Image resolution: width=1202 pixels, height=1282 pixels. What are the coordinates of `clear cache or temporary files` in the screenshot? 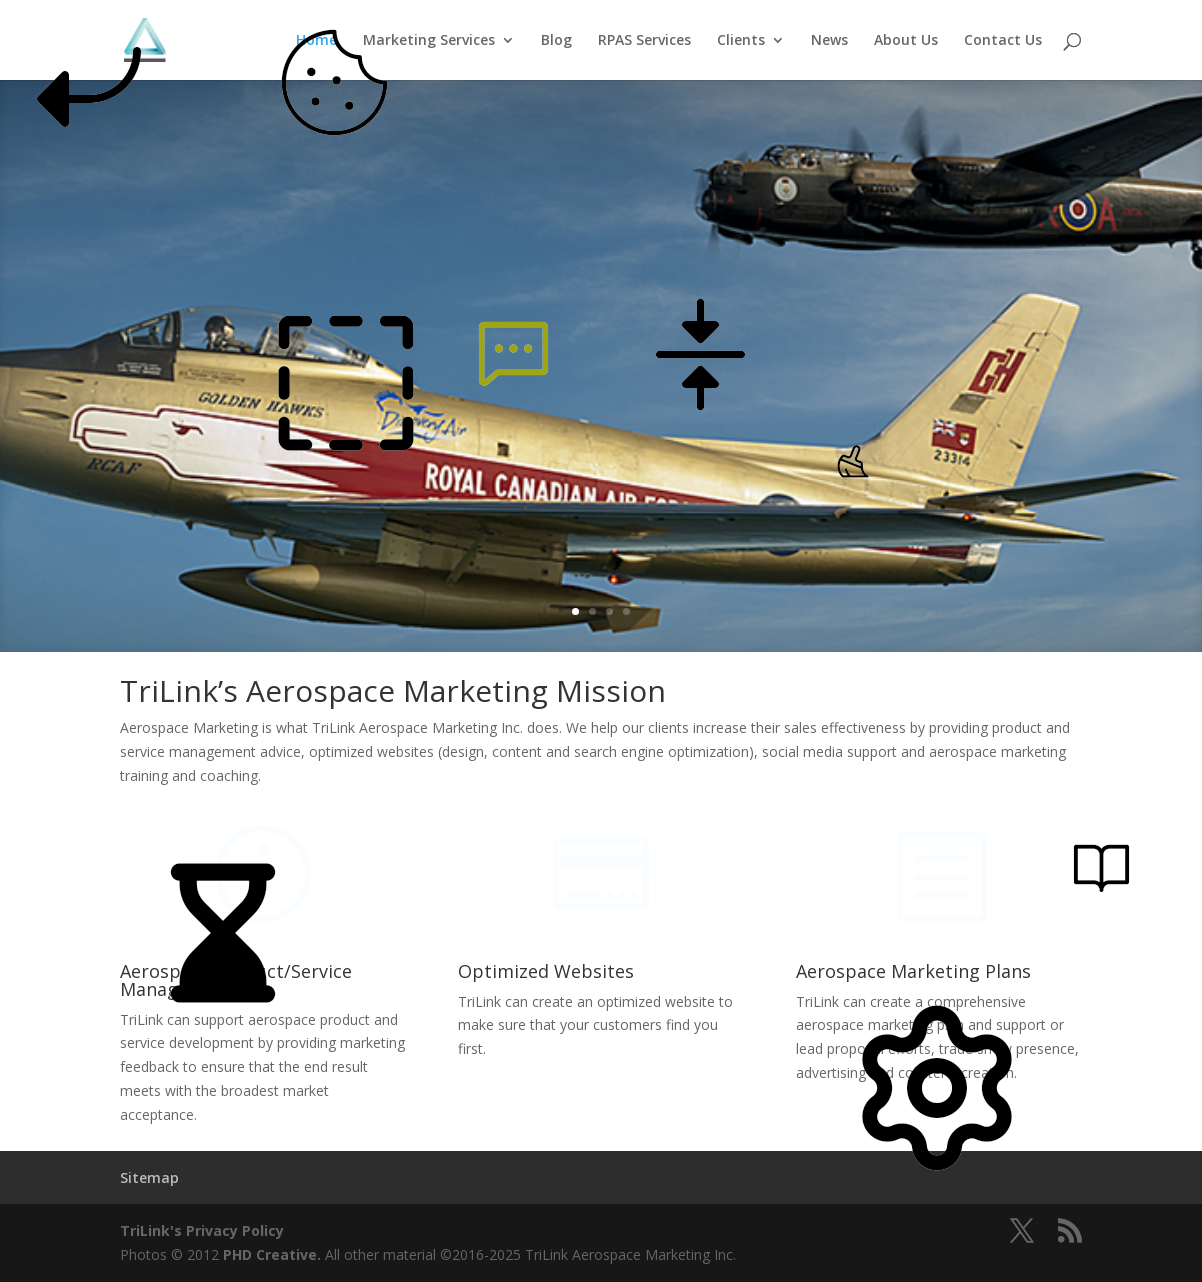 It's located at (852, 462).